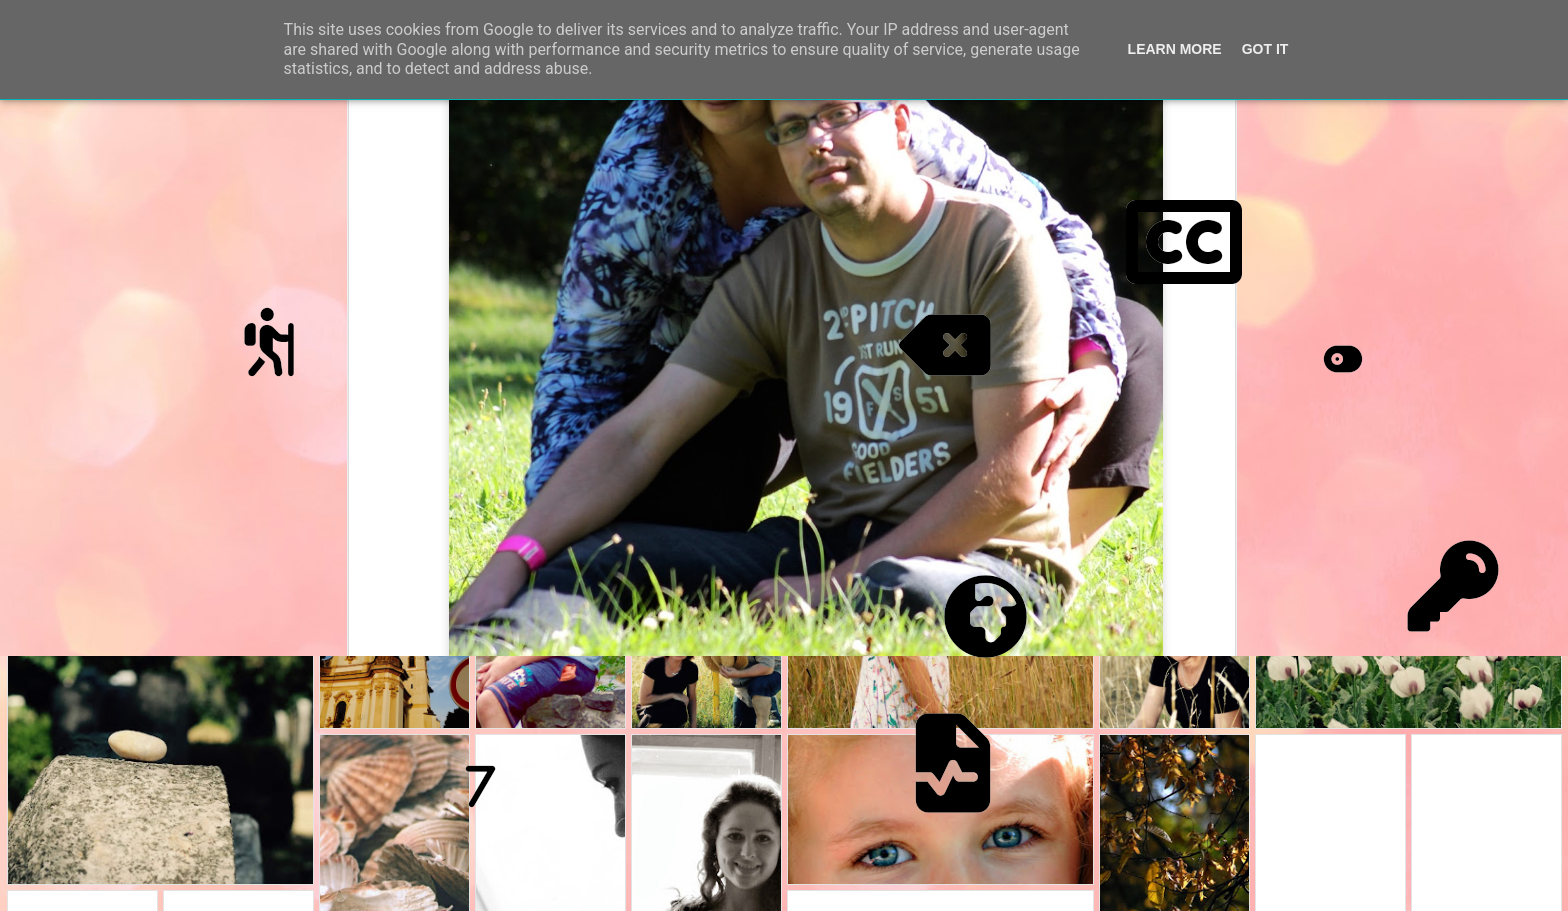  I want to click on toggle switch in off position, so click(1343, 359).